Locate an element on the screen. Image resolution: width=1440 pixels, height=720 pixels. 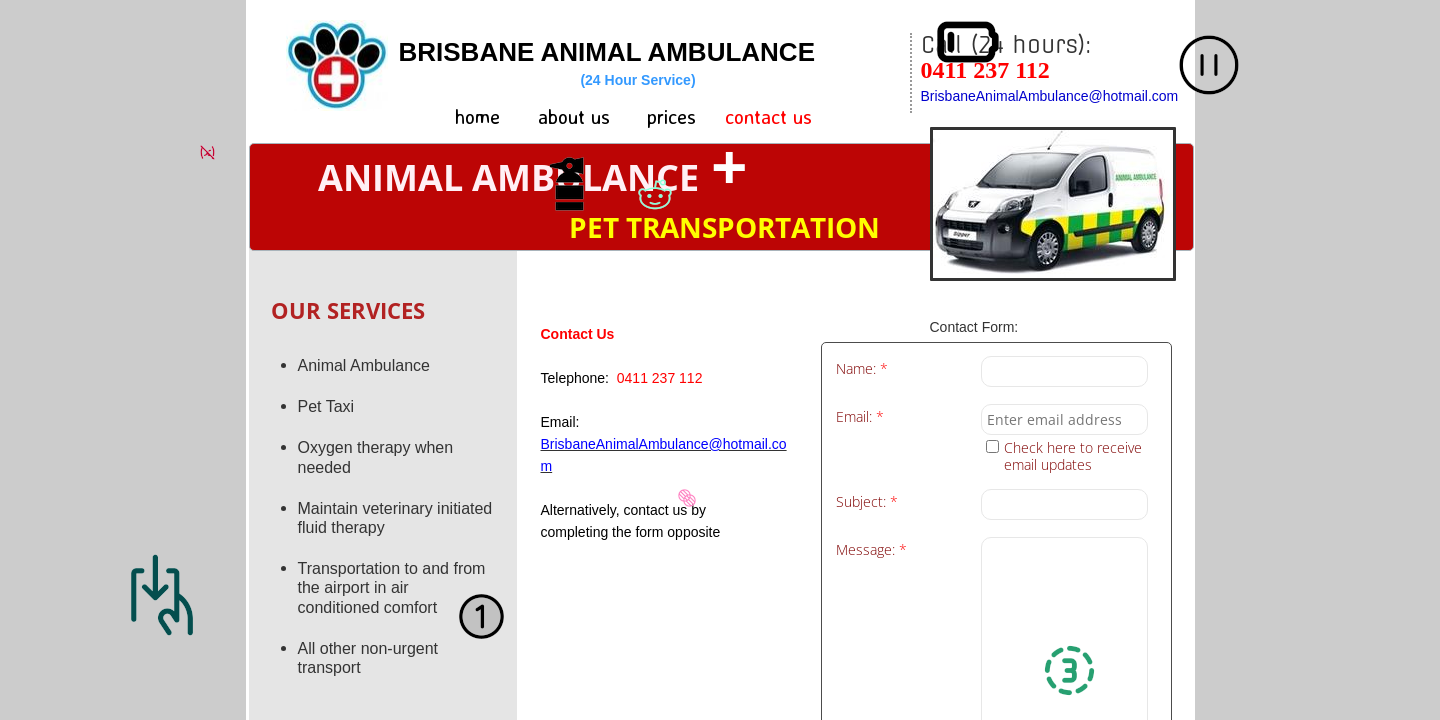
indicates fire safety equipment location is located at coordinates (569, 182).